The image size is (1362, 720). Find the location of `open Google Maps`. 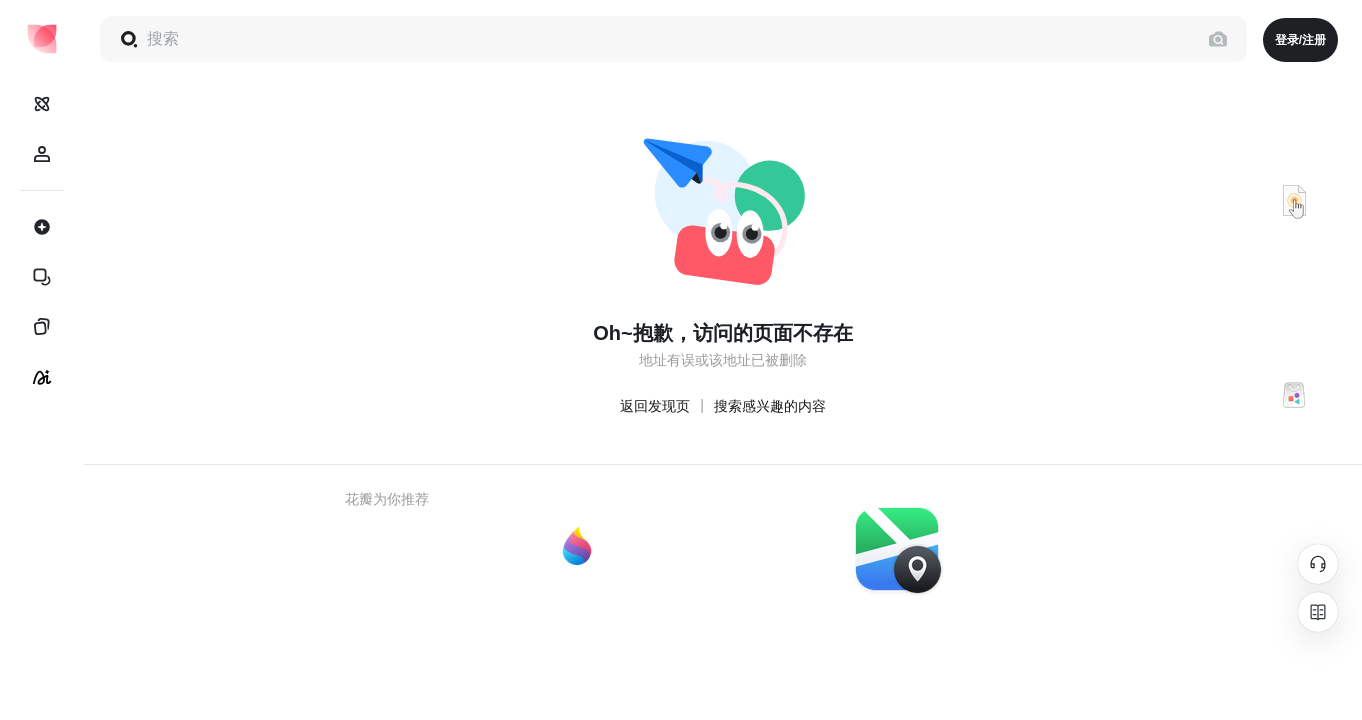

open Google Maps is located at coordinates (897, 549).